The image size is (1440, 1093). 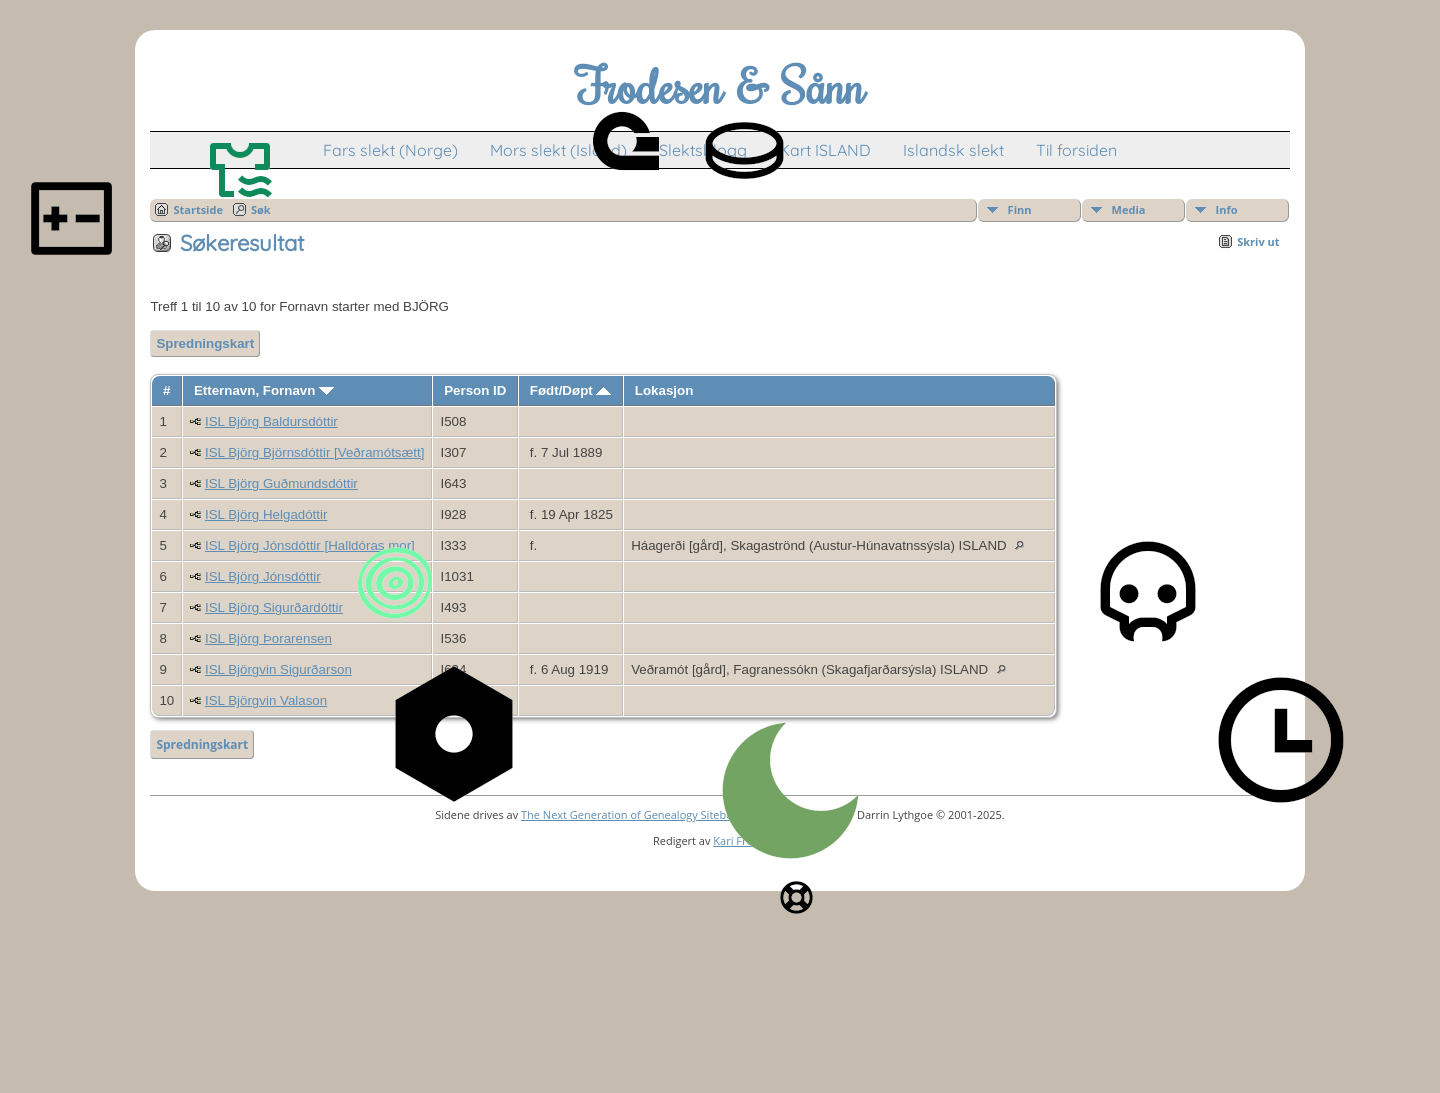 What do you see at coordinates (1281, 740) in the screenshot?
I see `view time or clock settings` at bounding box center [1281, 740].